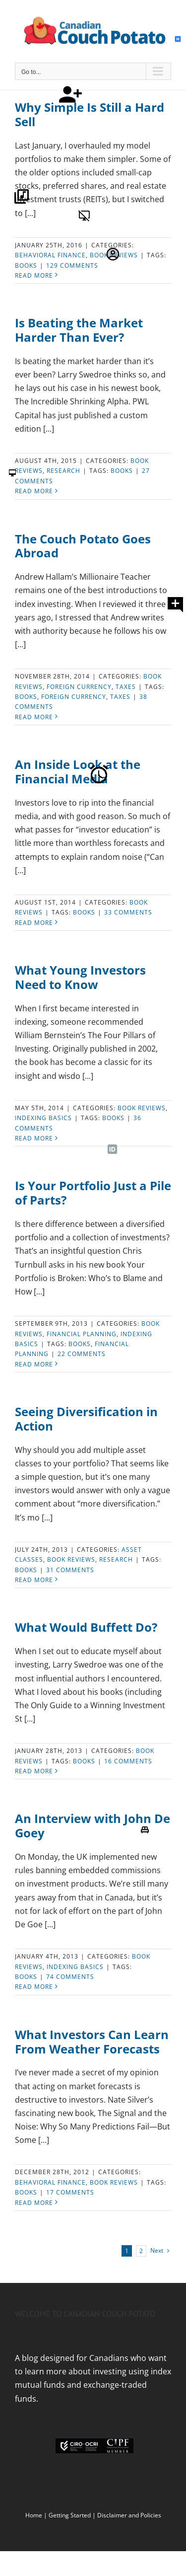  Describe the element at coordinates (99, 774) in the screenshot. I see `set or view alarms` at that location.